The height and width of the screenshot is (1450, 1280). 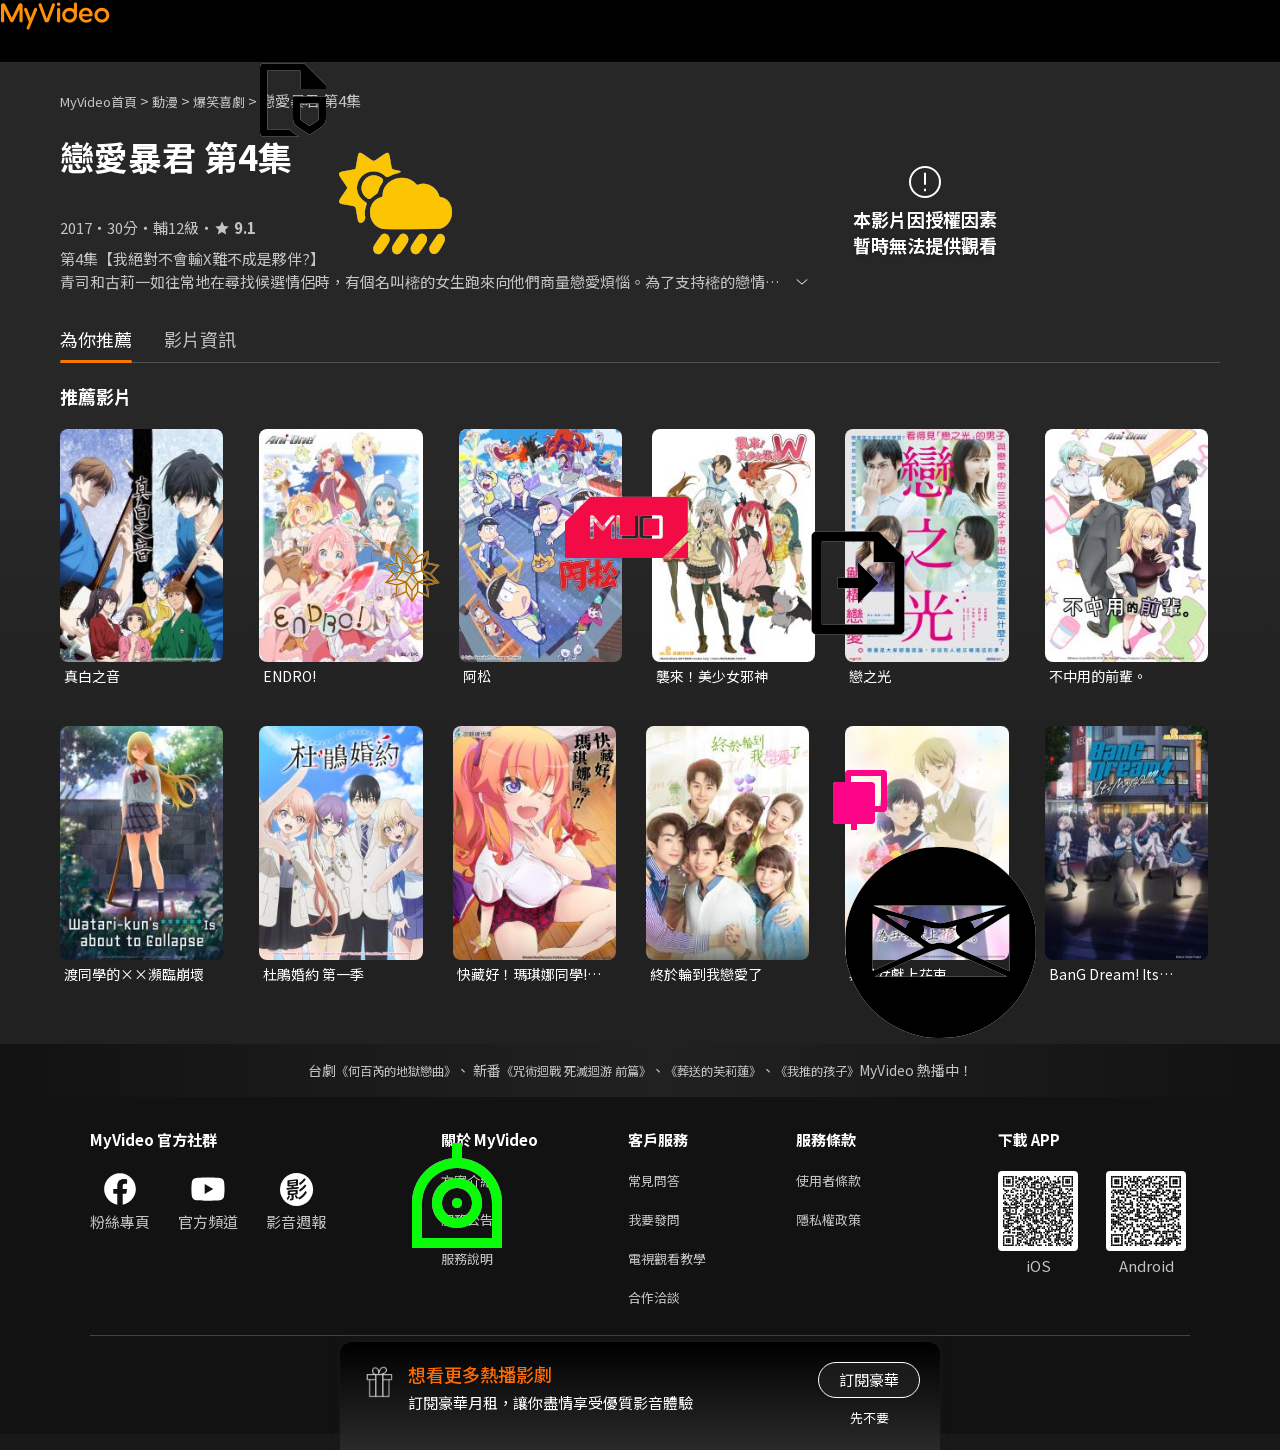 What do you see at coordinates (860, 797) in the screenshot?
I see `AED electrode pads for defibrillator device` at bounding box center [860, 797].